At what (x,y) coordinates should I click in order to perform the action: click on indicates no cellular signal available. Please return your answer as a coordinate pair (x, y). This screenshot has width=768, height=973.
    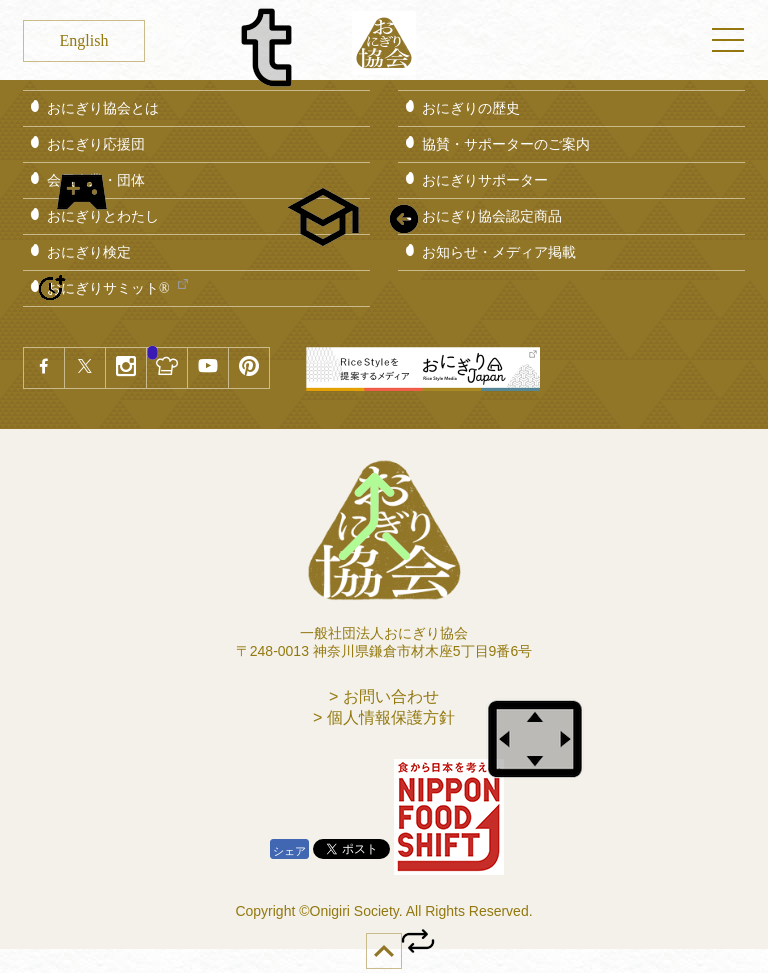
    Looking at the image, I should click on (191, 323).